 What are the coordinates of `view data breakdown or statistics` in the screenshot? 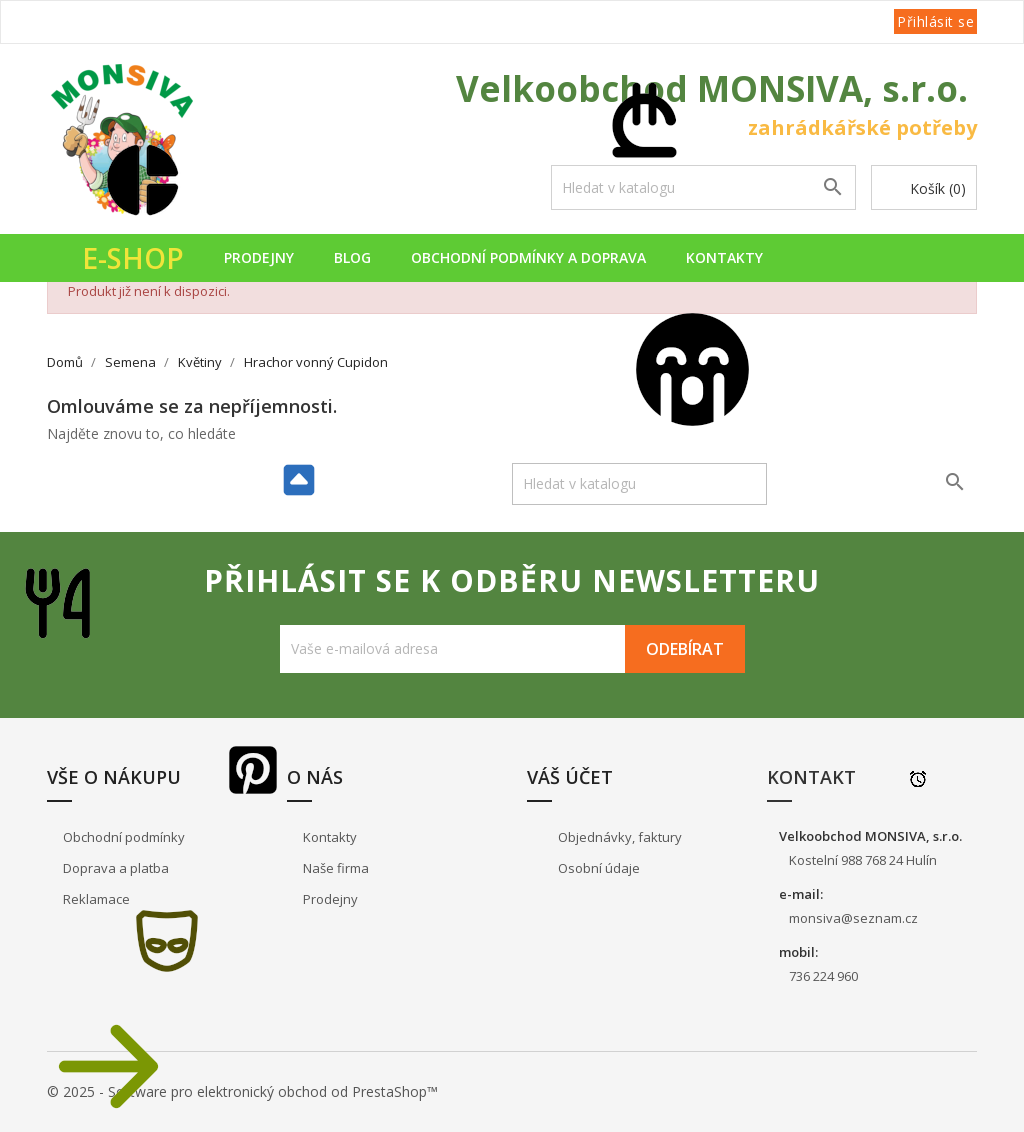 It's located at (143, 180).